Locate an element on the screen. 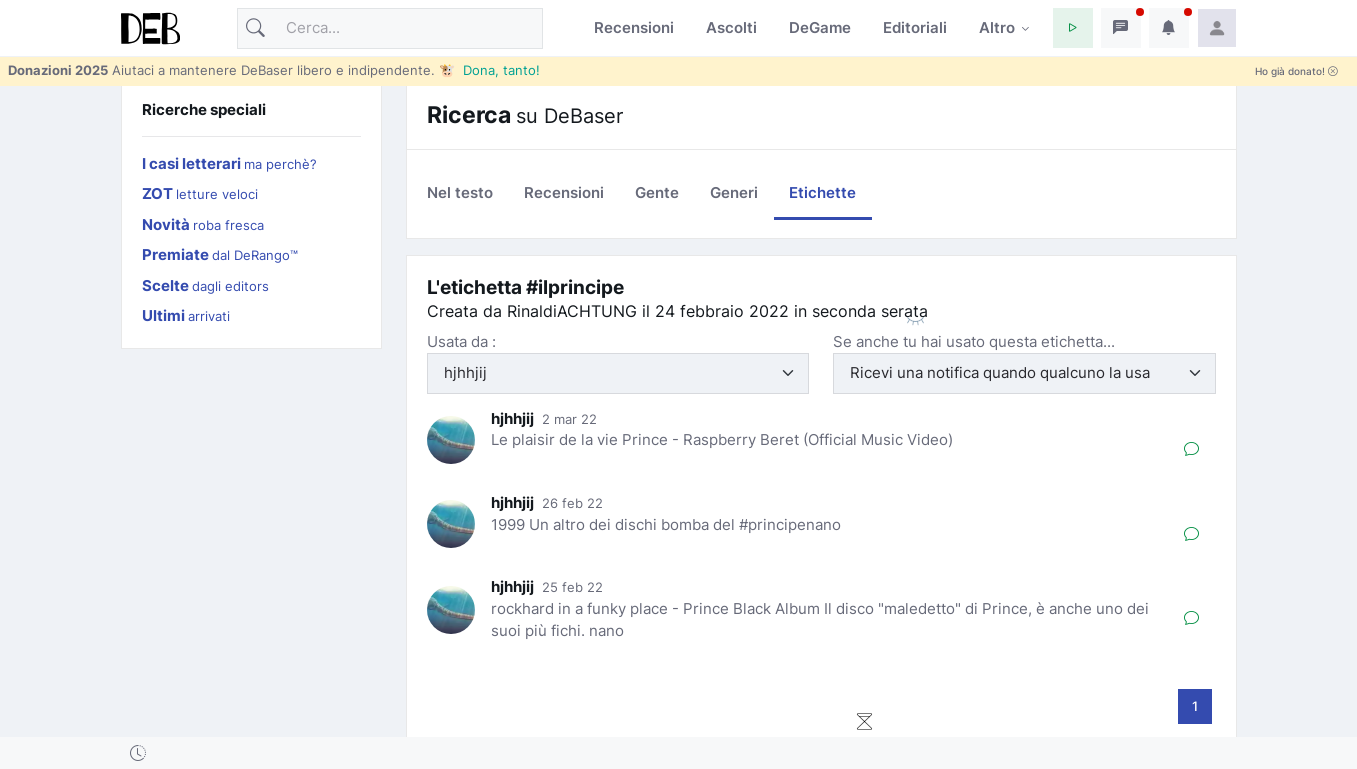 Image resolution: width=1357 pixels, height=769 pixels. hide password or sensitive content is located at coordinates (915, 319).